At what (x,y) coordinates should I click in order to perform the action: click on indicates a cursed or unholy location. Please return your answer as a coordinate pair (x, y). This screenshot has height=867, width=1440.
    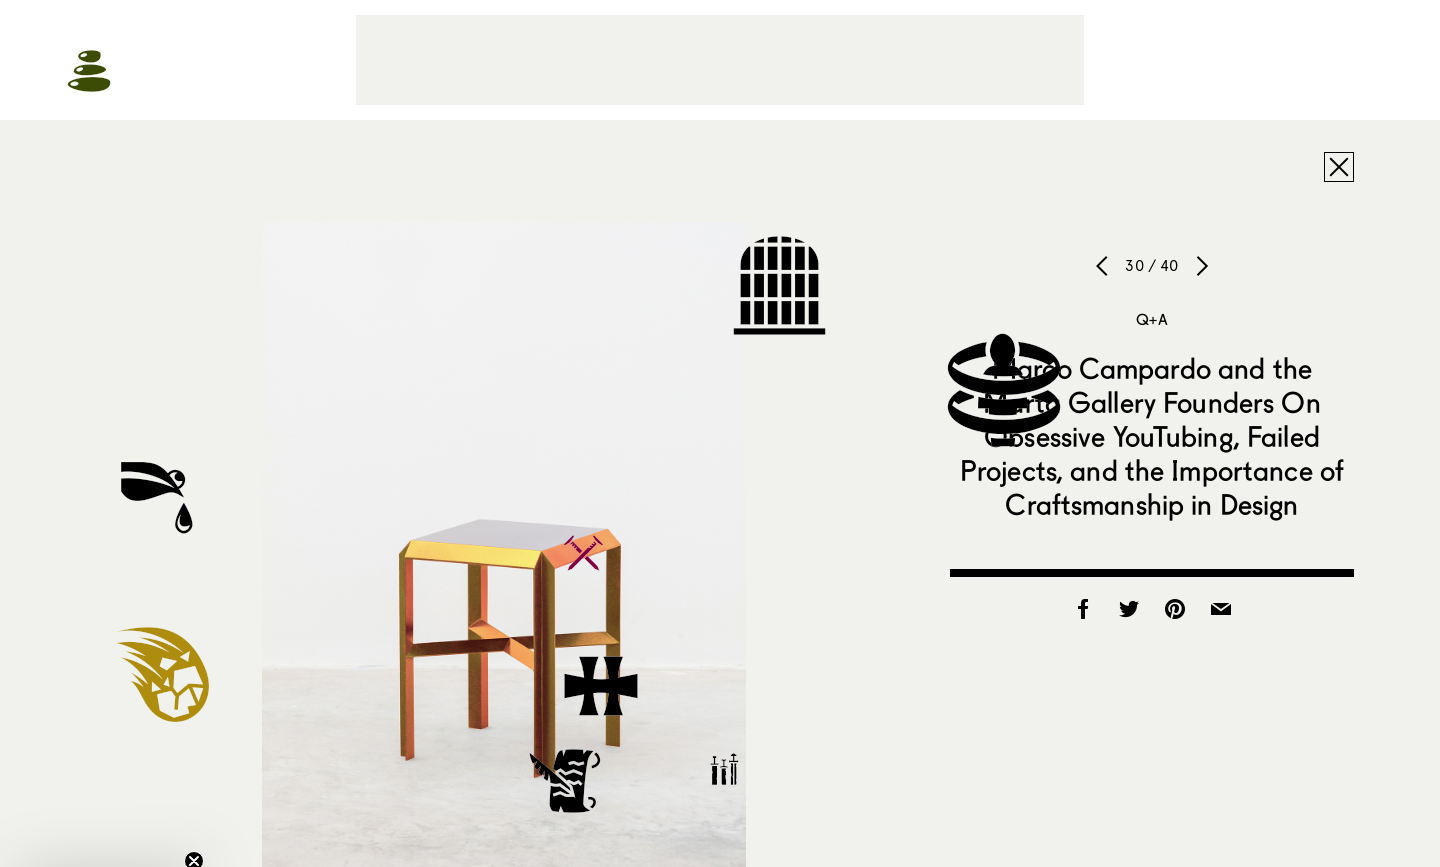
    Looking at the image, I should click on (601, 686).